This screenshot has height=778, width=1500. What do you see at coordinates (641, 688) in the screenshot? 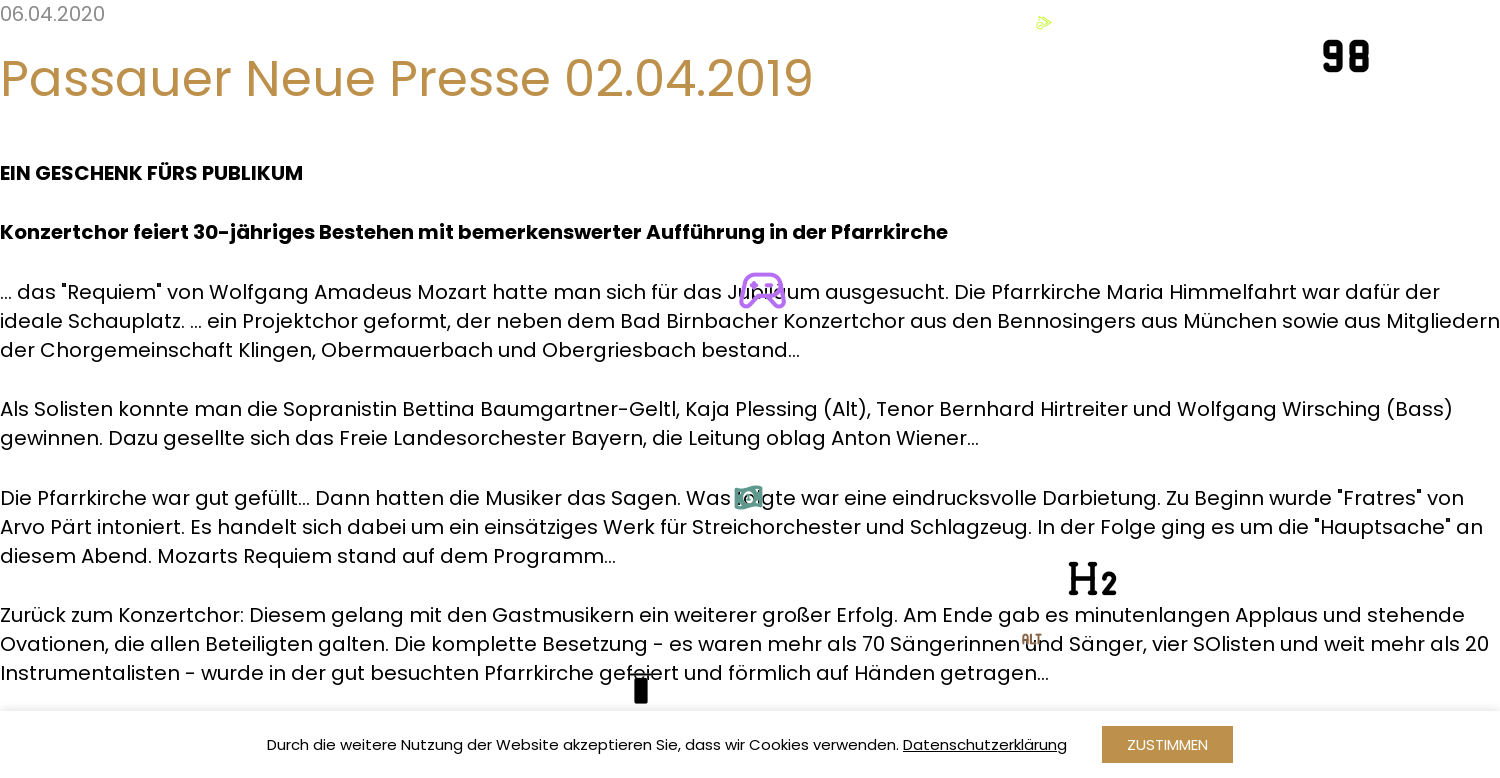
I see `align object to top edge` at bounding box center [641, 688].